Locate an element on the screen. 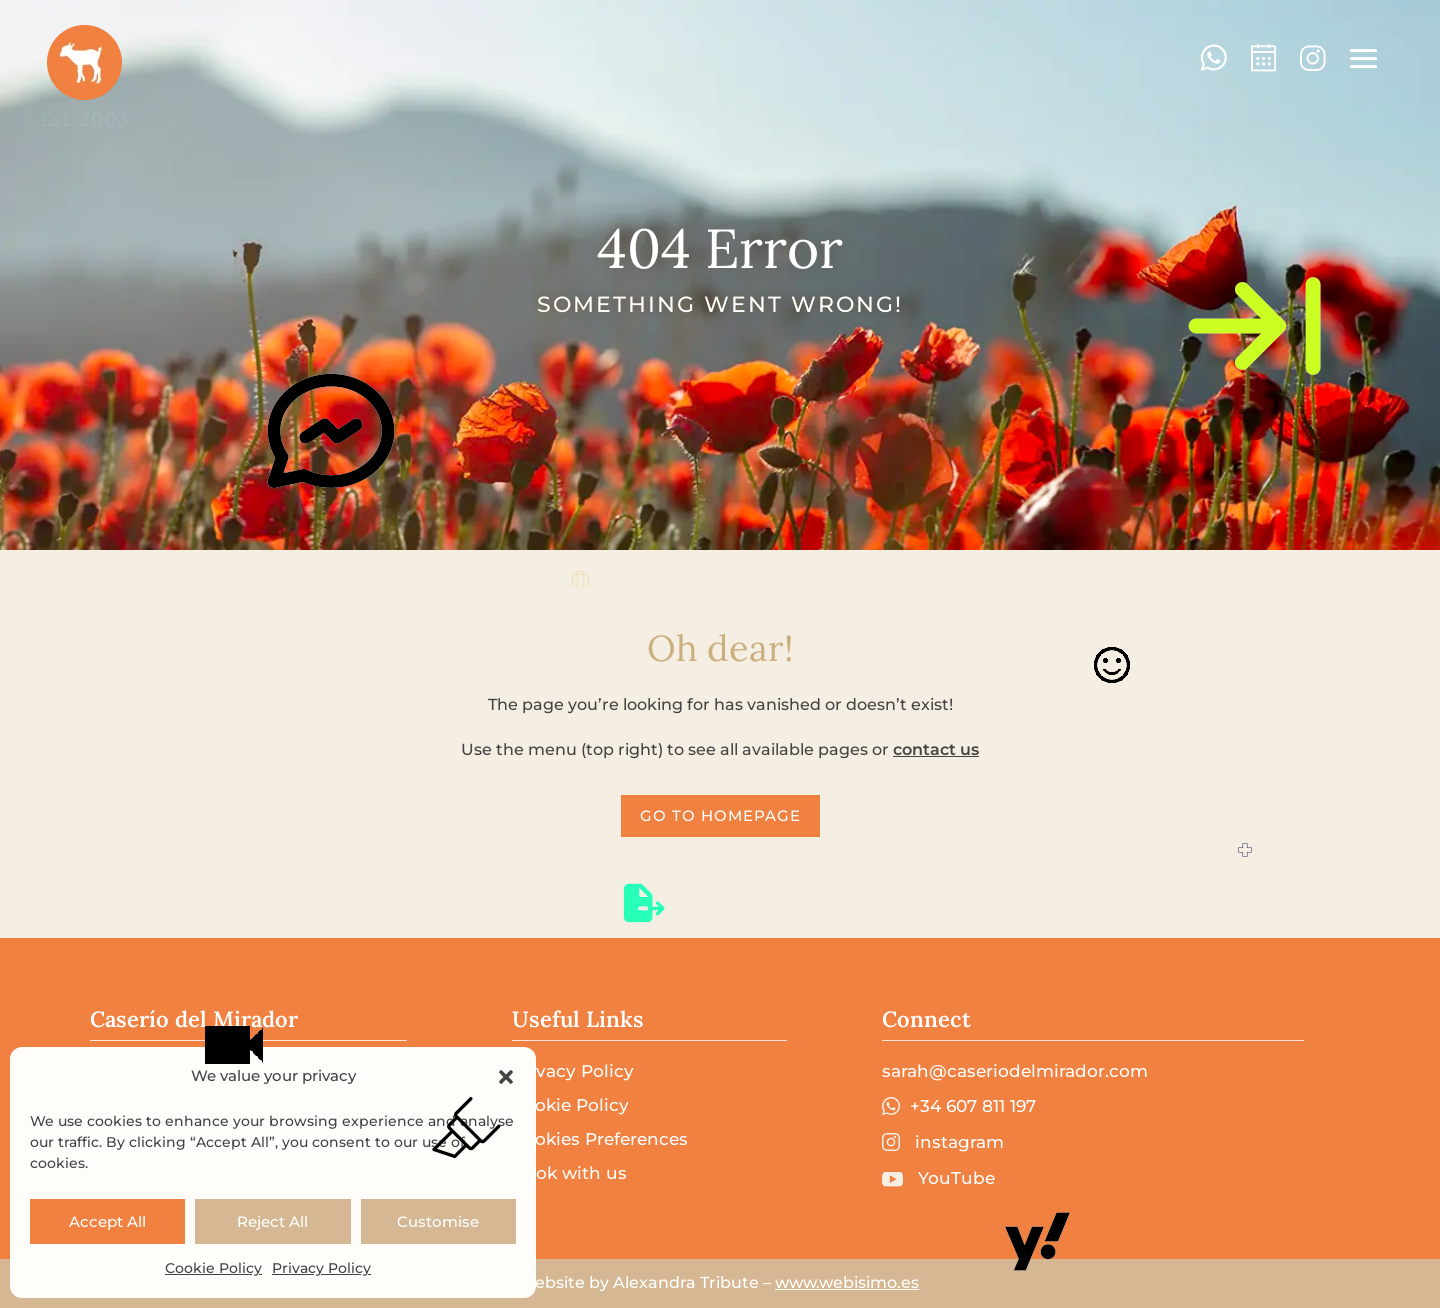 Image resolution: width=1440 pixels, height=1308 pixels. access travel or trip details is located at coordinates (580, 579).